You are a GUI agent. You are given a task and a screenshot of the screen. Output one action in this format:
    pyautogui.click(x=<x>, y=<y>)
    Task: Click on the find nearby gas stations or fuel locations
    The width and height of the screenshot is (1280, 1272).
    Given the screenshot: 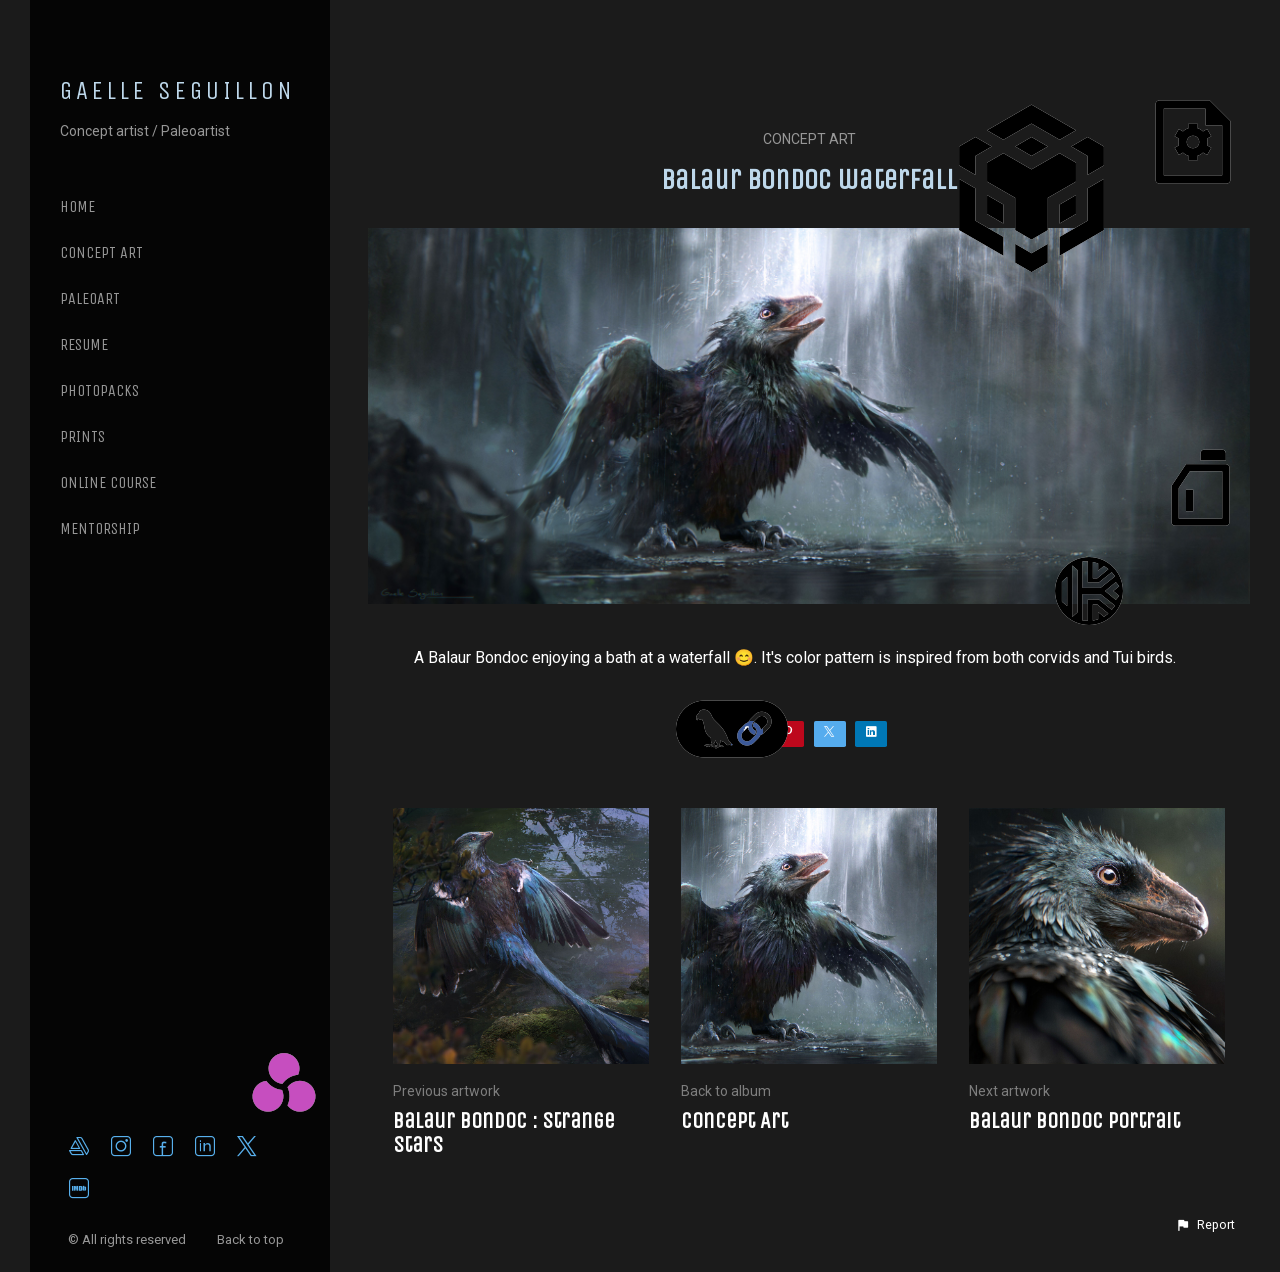 What is the action you would take?
    pyautogui.click(x=1200, y=489)
    